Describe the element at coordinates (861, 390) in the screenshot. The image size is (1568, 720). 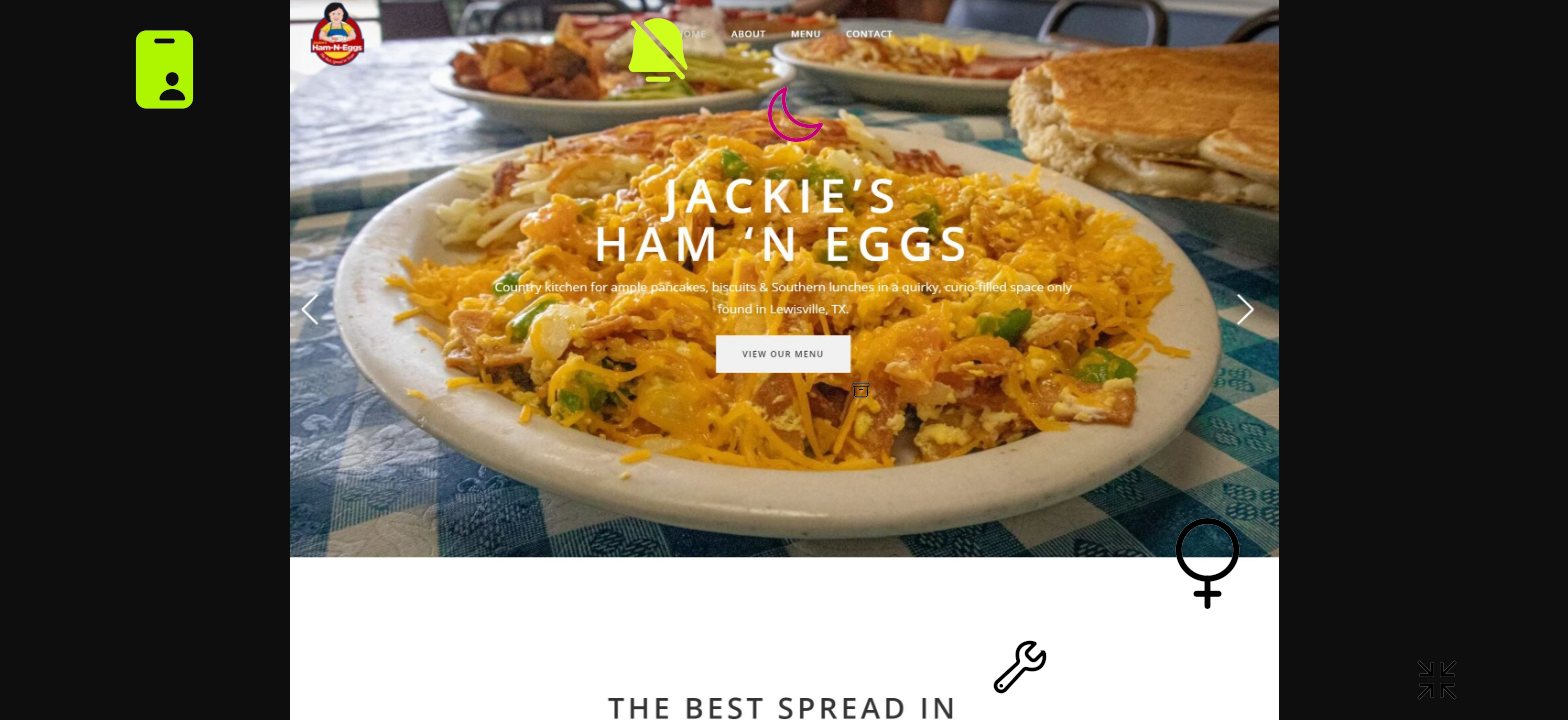
I see `access archived items` at that location.